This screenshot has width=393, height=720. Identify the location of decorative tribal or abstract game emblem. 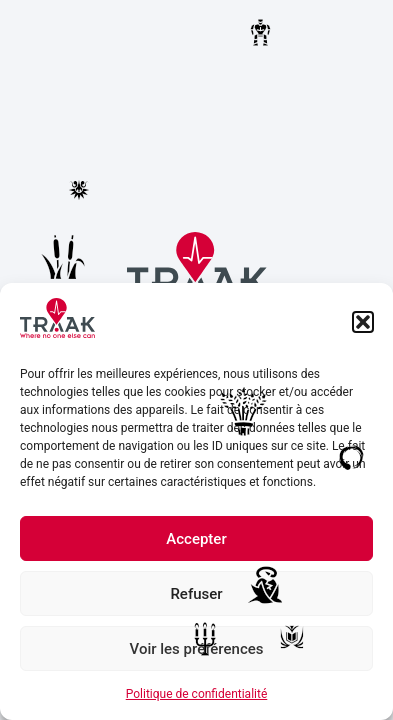
(79, 190).